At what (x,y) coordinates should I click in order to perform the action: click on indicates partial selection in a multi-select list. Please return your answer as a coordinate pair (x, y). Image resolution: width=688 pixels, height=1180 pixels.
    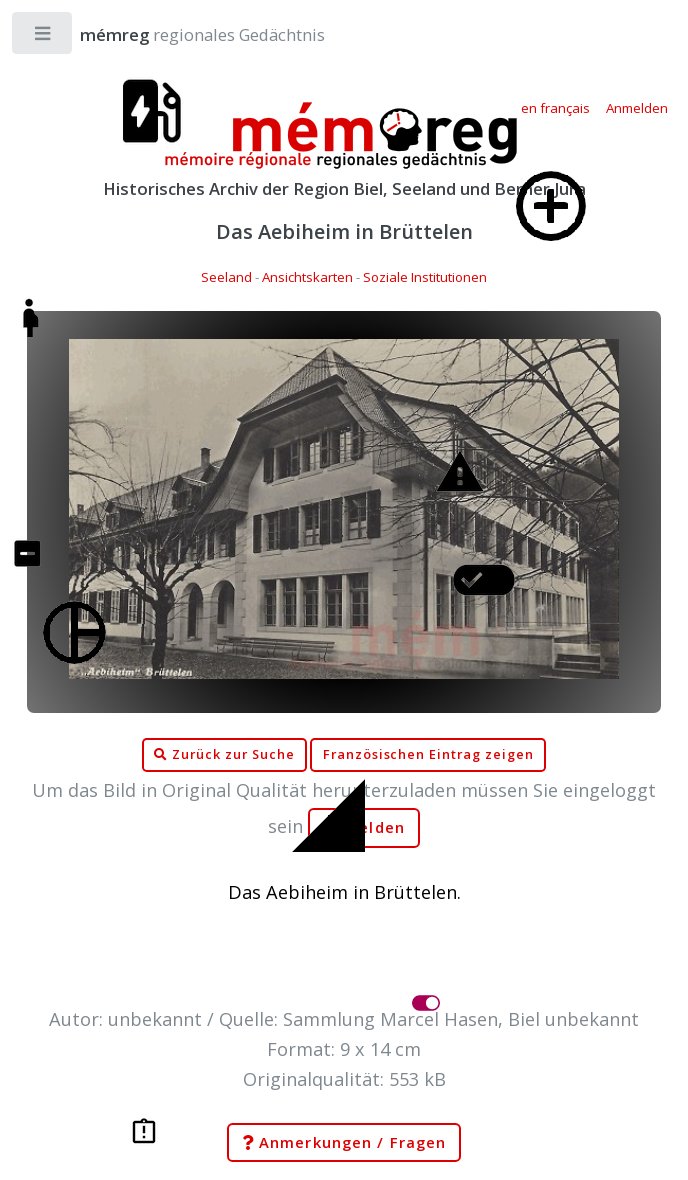
    Looking at the image, I should click on (27, 553).